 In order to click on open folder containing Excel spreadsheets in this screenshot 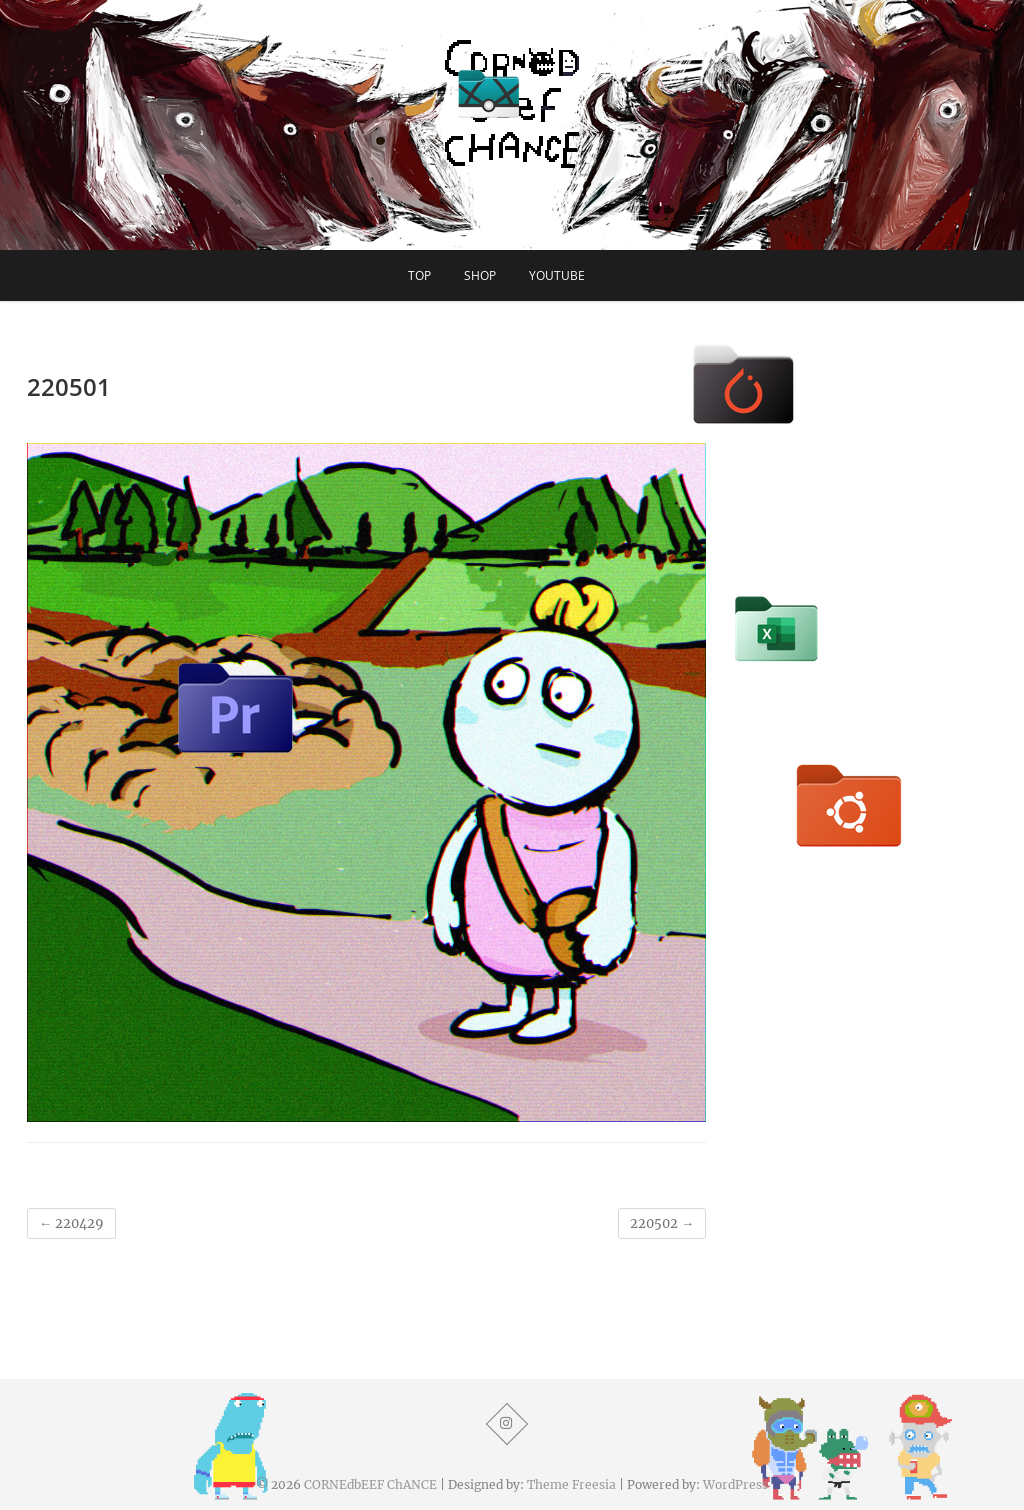, I will do `click(776, 631)`.